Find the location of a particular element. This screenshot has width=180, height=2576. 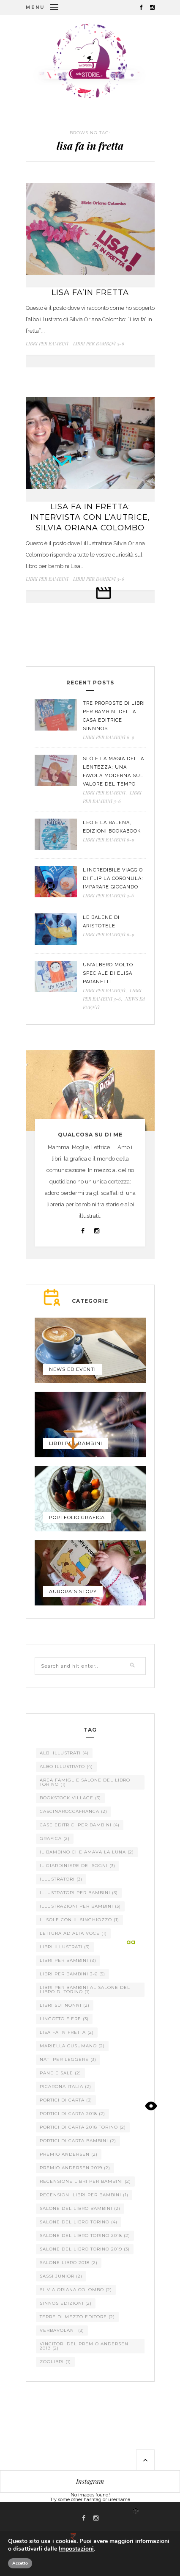

view or preview content is located at coordinates (151, 2106).